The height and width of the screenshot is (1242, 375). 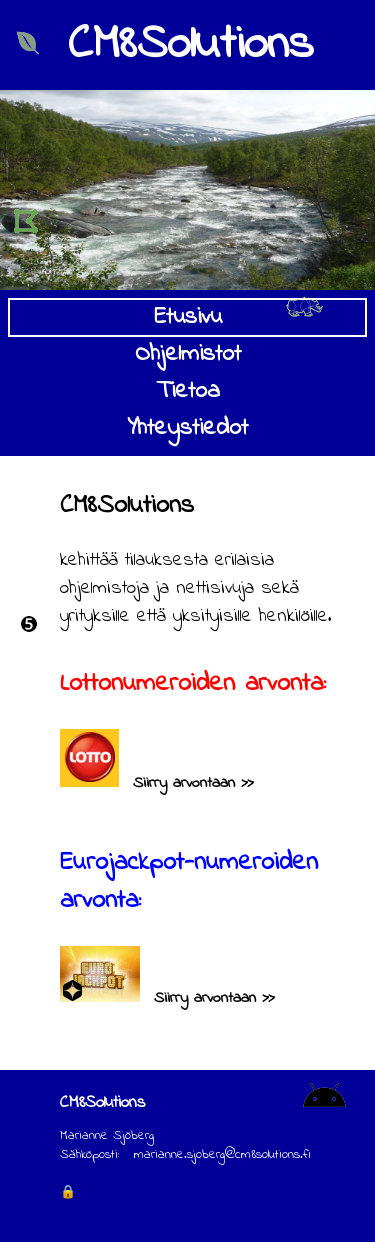 I want to click on supercrease brand logo, so click(x=304, y=306).